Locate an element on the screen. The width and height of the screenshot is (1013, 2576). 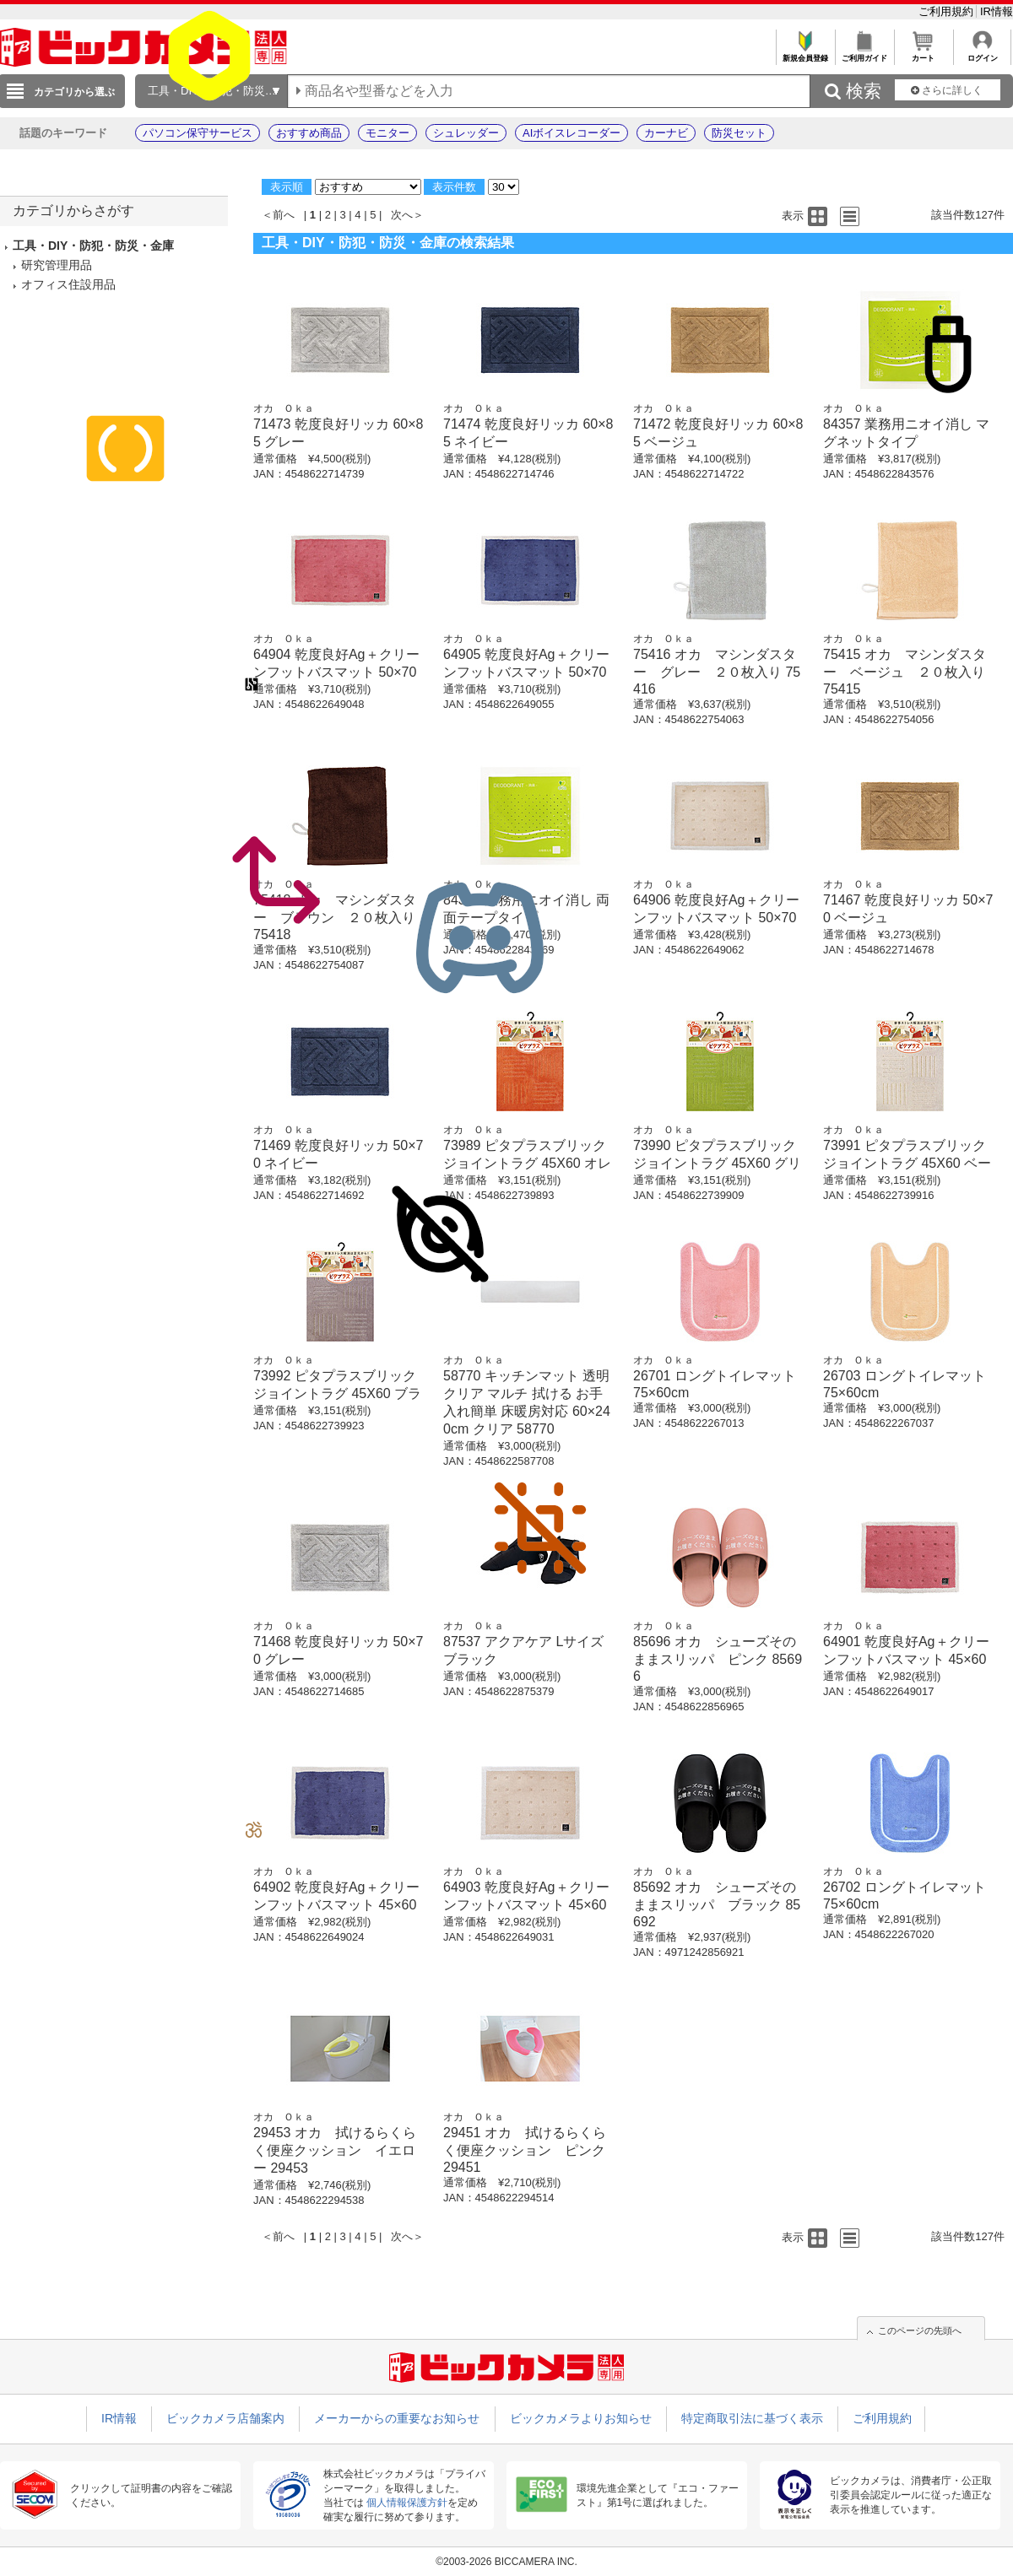
connect a USB device is located at coordinates (948, 354).